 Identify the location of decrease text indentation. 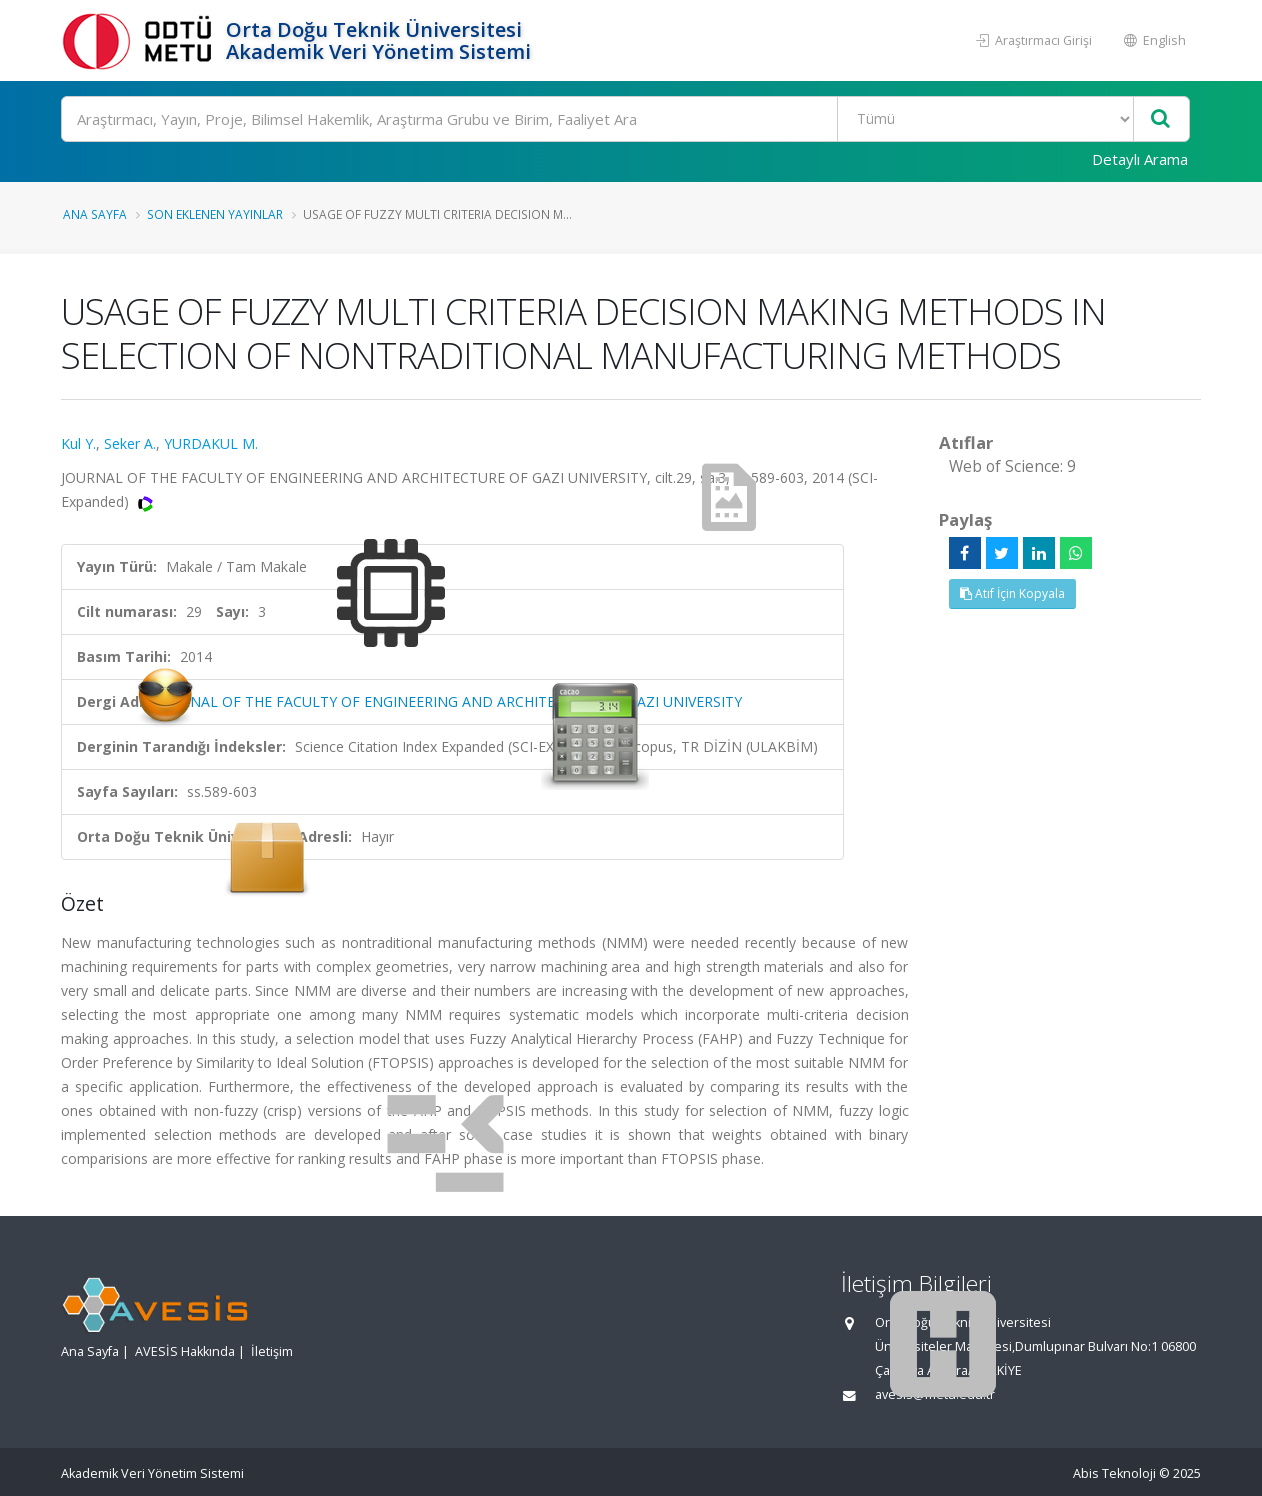
(445, 1143).